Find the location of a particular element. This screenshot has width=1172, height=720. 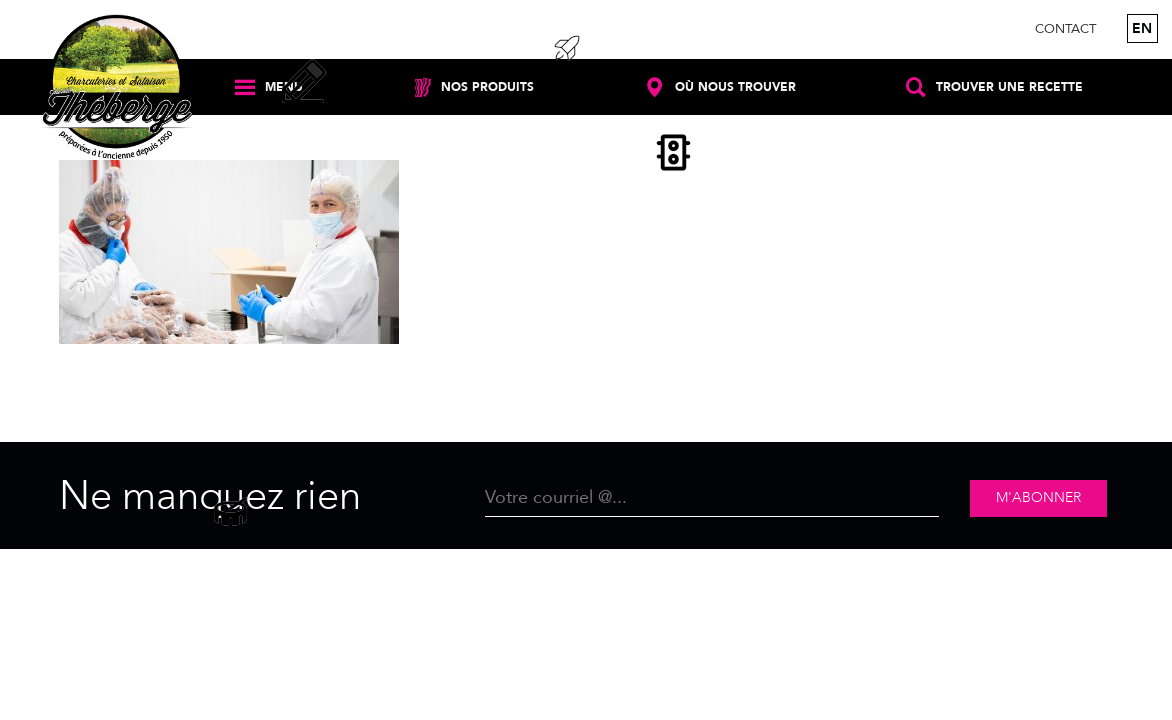

traffic light or signal indicator is located at coordinates (673, 152).